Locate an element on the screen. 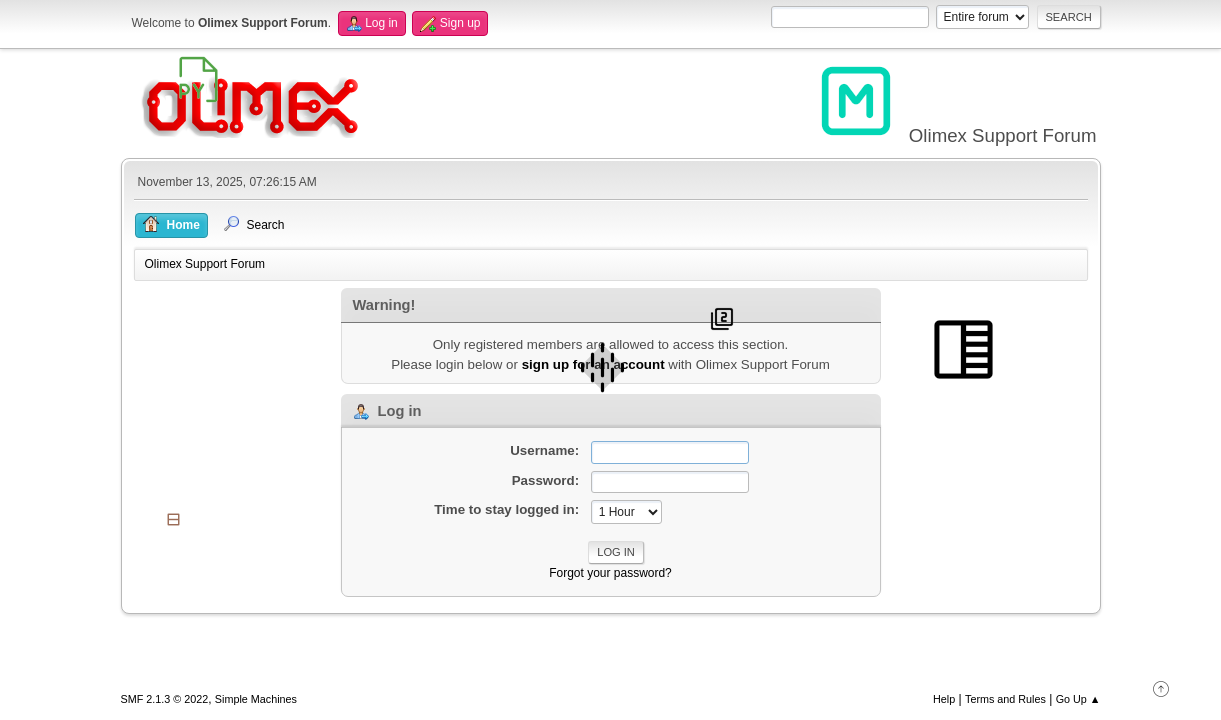  indicates 2 items selected or stacked is located at coordinates (722, 319).